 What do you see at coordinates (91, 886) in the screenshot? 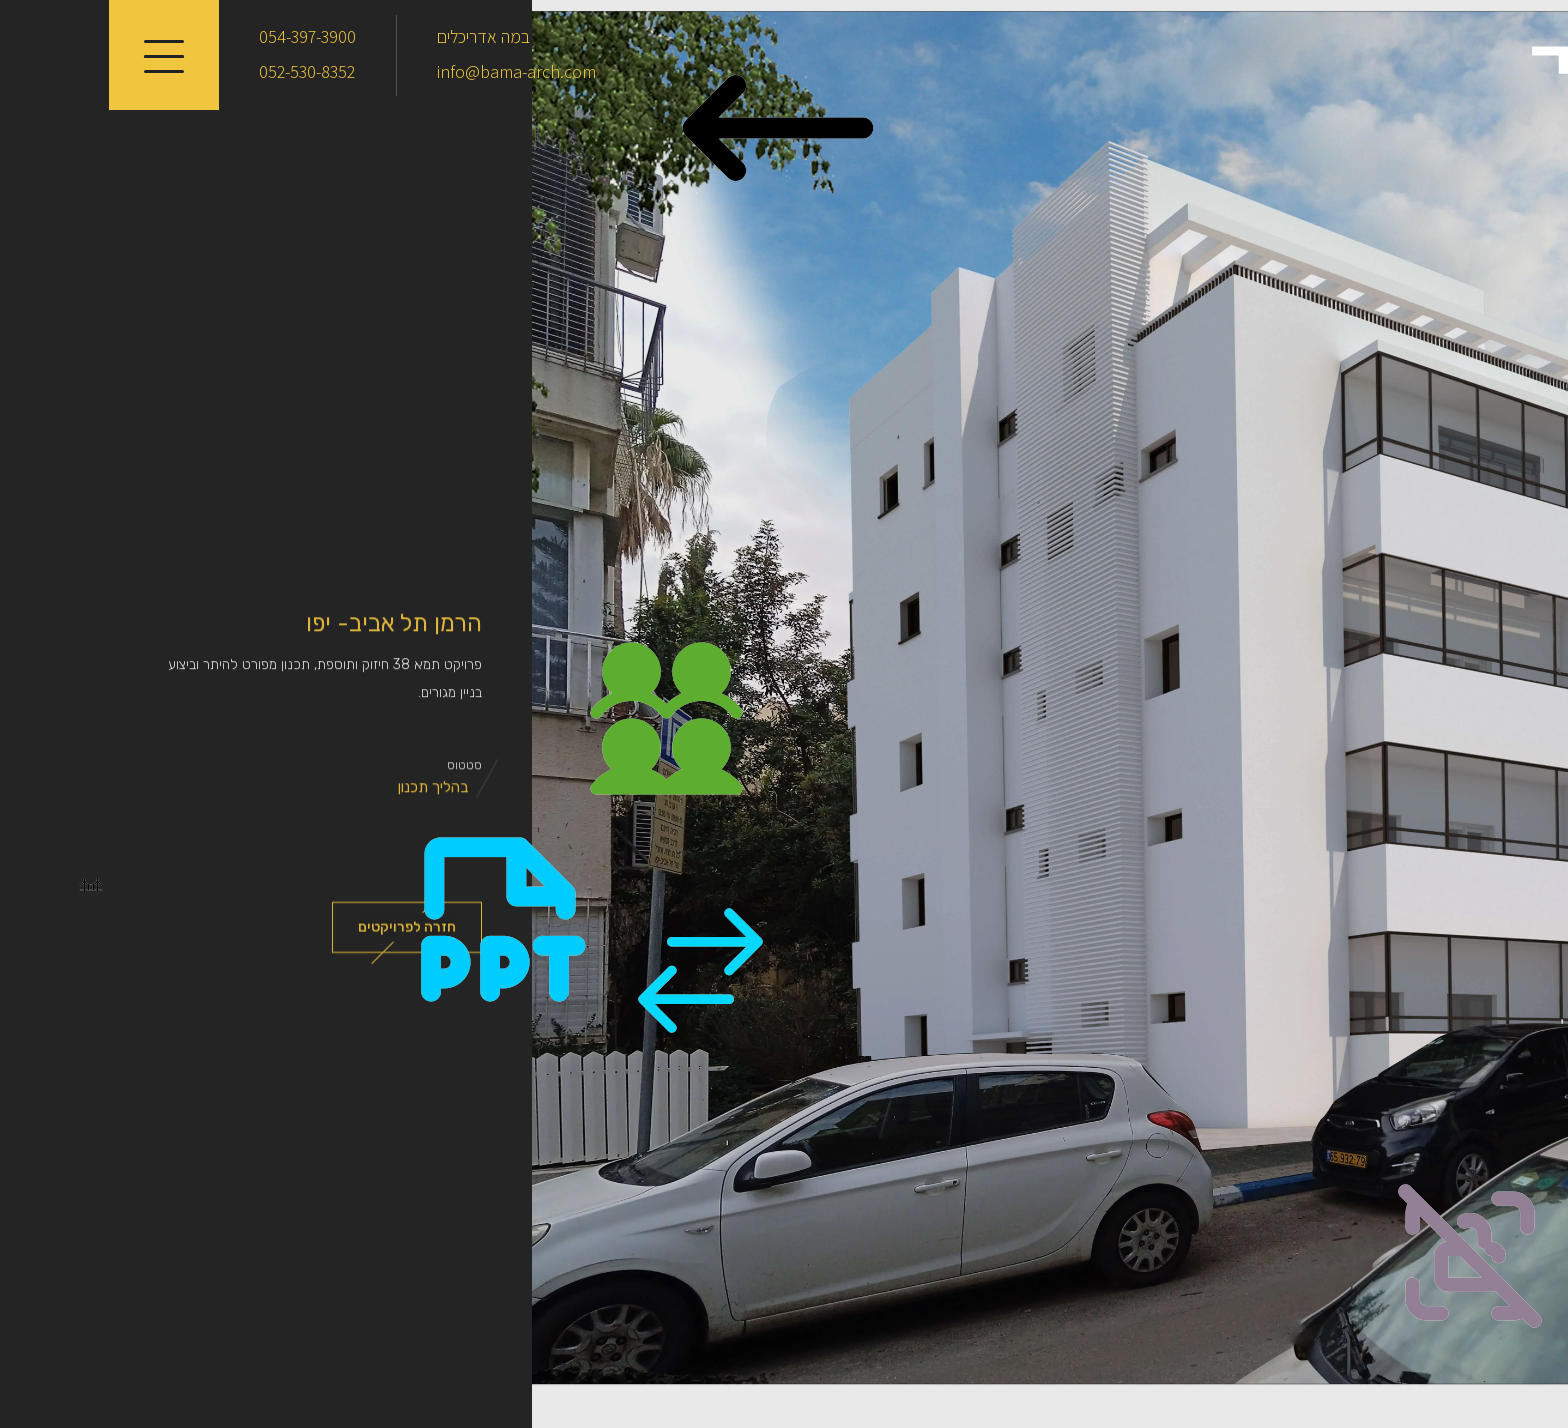
I see `view bridge or crossing information` at bounding box center [91, 886].